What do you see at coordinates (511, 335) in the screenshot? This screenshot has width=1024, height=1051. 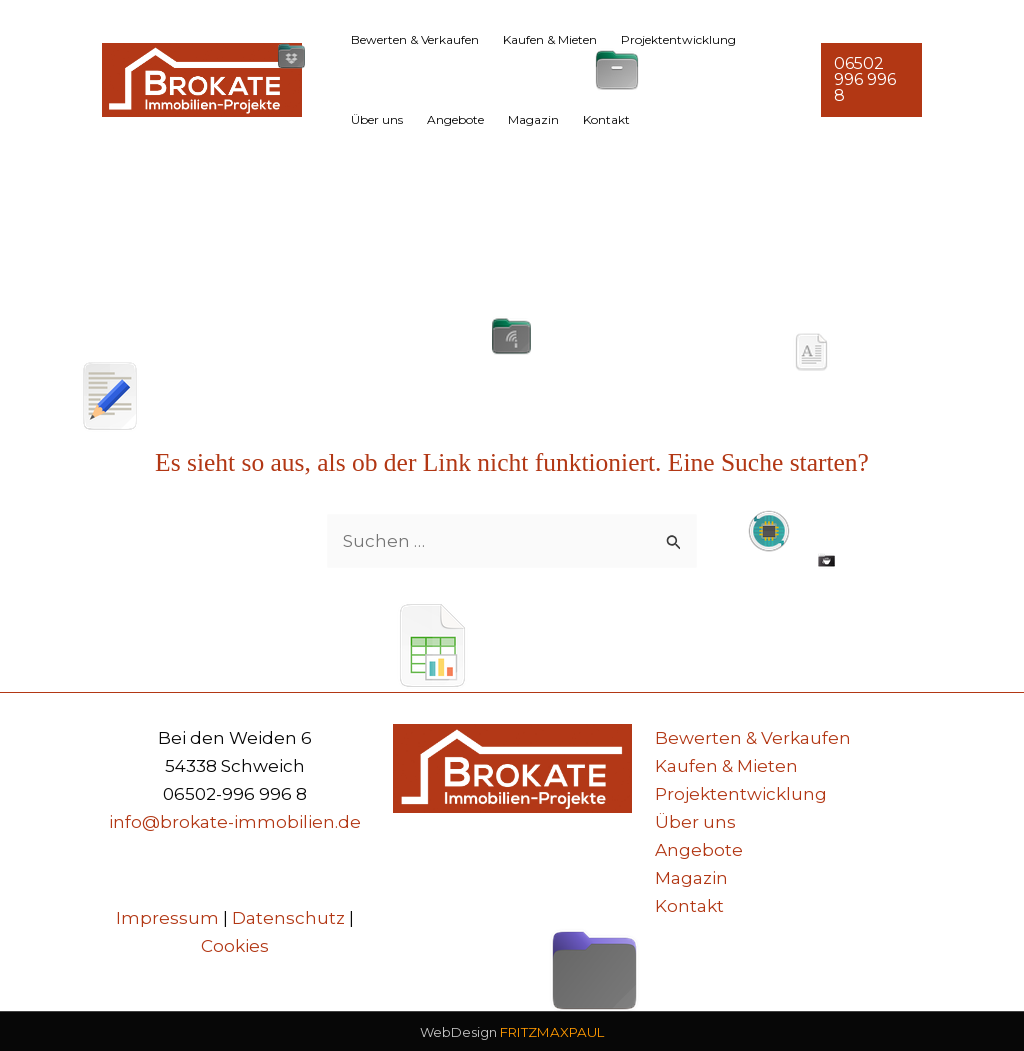 I see `open insync cloud sync folder` at bounding box center [511, 335].